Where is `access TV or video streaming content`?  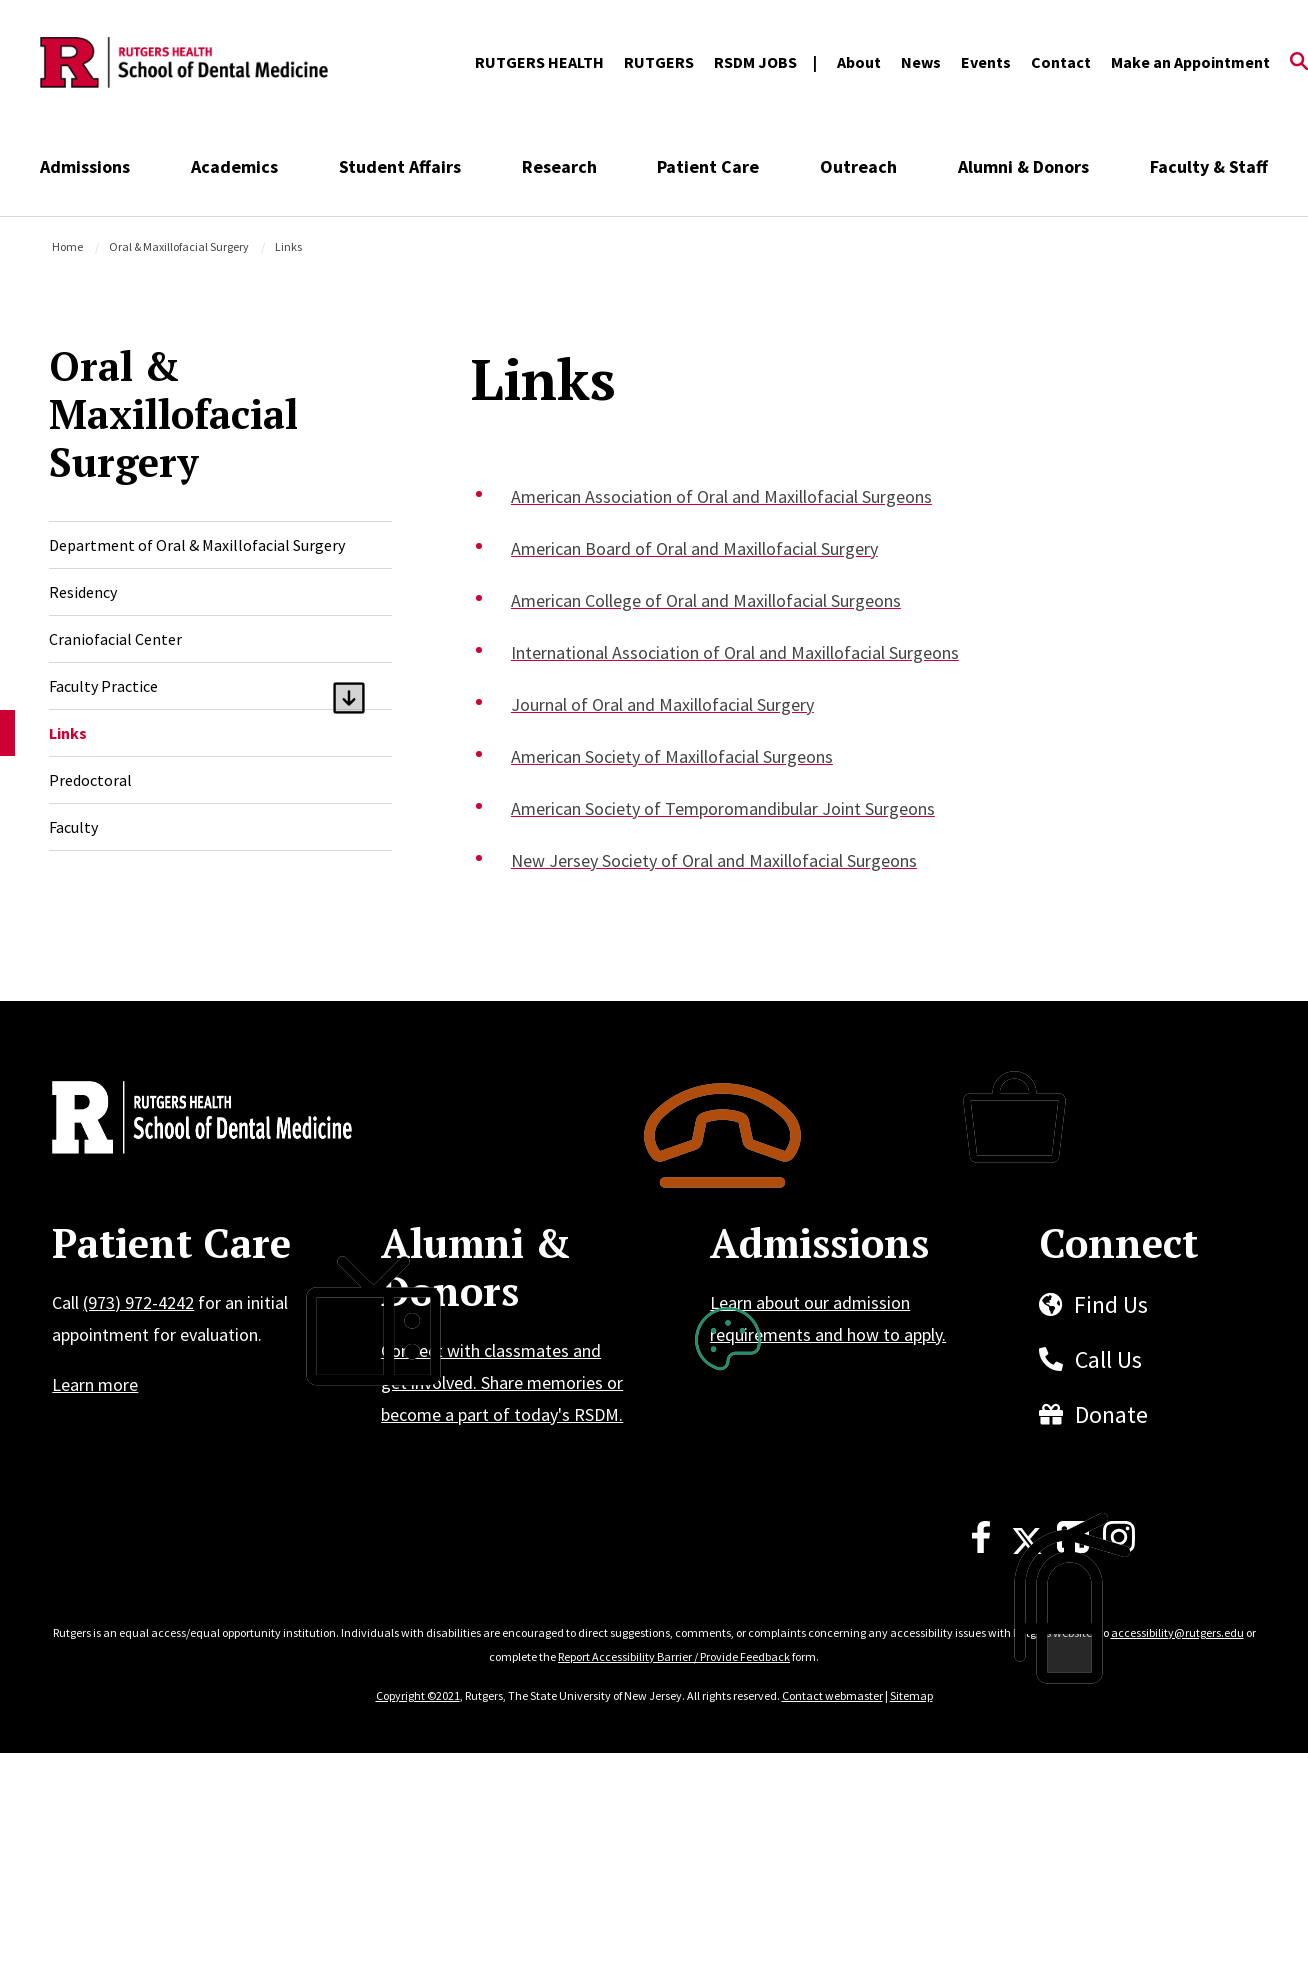
access TV or video streaming content is located at coordinates (373, 1328).